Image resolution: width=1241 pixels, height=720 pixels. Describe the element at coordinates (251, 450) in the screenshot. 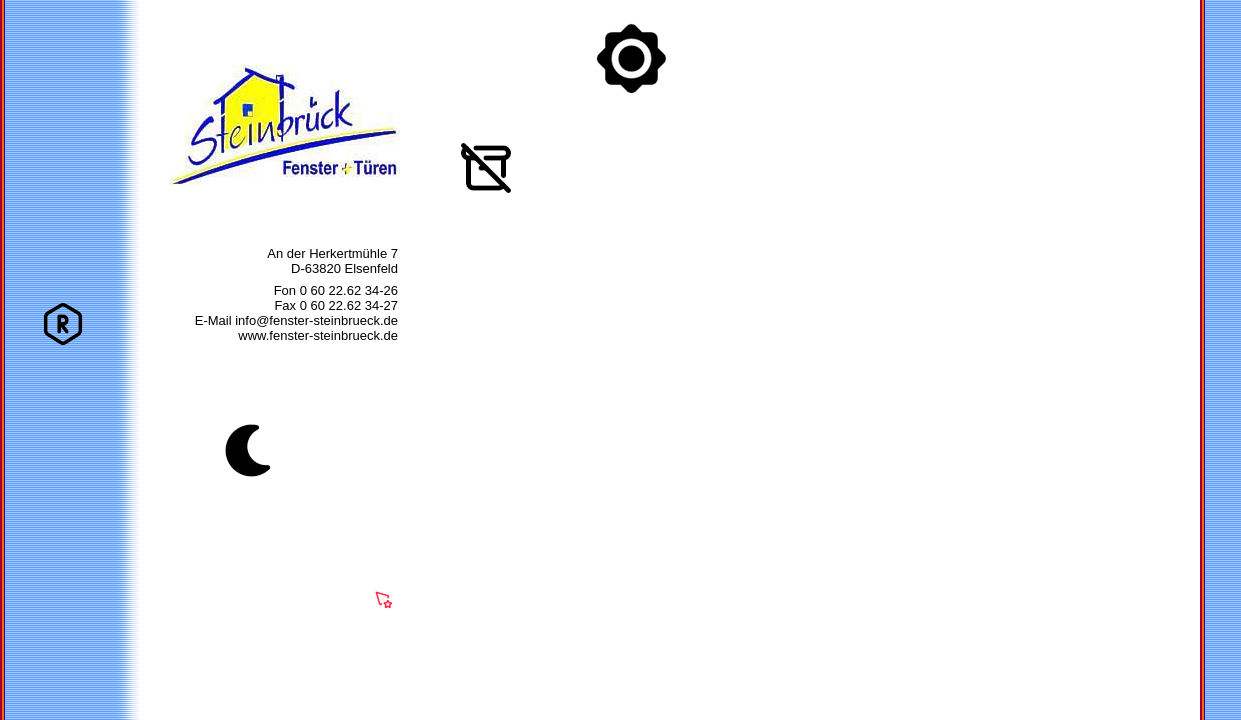

I see `toggle dark mode` at that location.